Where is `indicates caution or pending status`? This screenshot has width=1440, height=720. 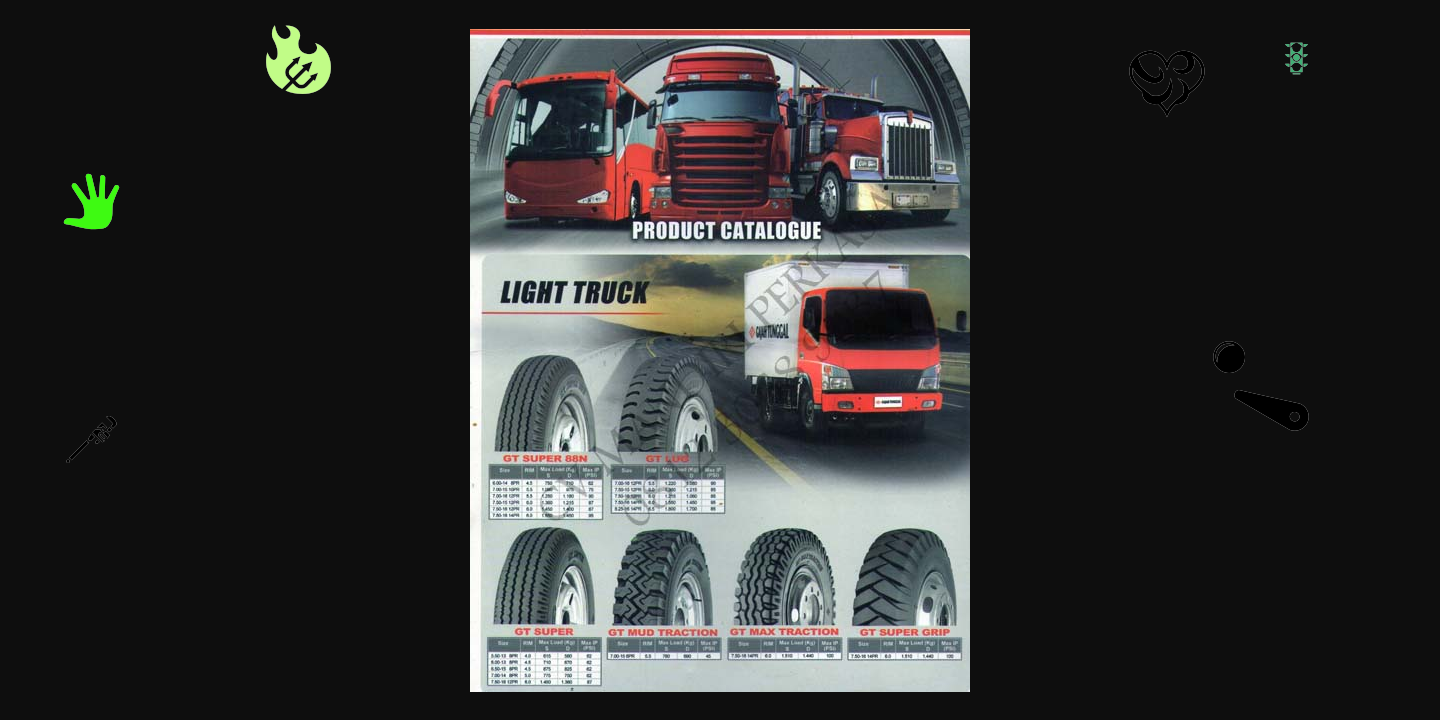 indicates caution or pending status is located at coordinates (1296, 58).